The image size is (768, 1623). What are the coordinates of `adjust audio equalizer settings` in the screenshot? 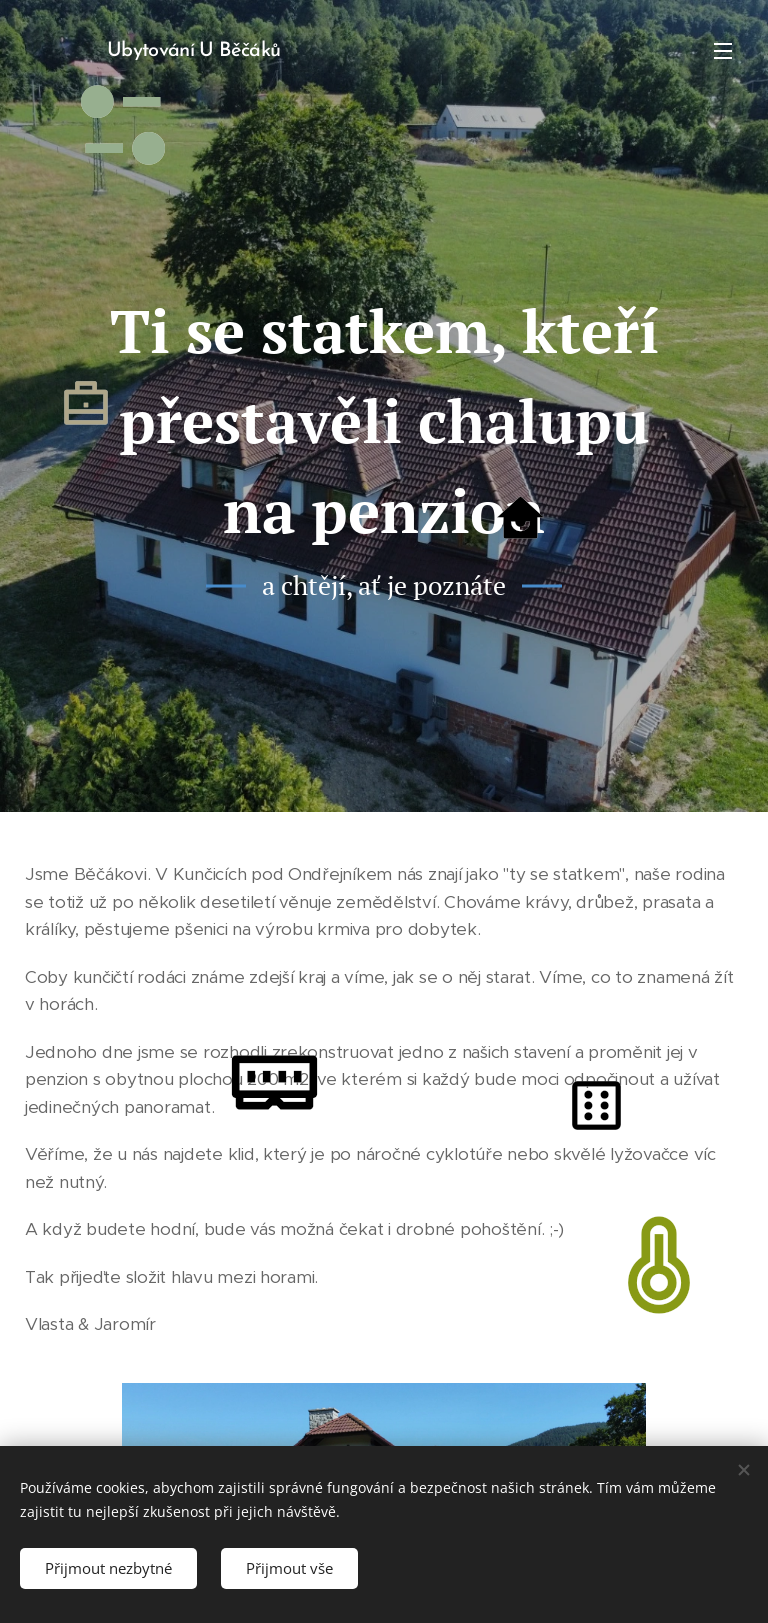 It's located at (123, 125).